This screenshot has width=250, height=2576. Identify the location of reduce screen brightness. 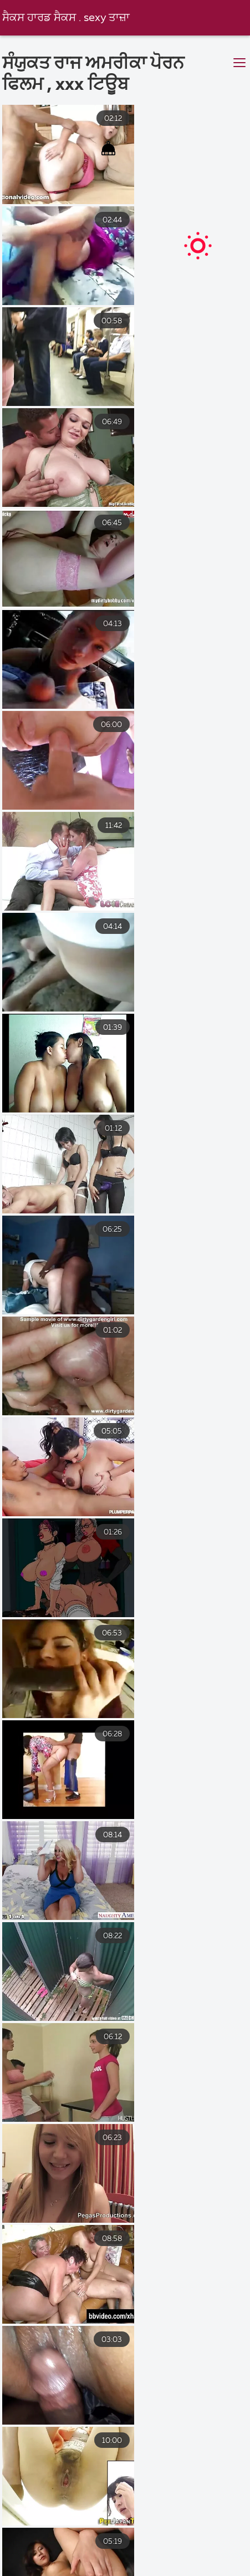
(198, 246).